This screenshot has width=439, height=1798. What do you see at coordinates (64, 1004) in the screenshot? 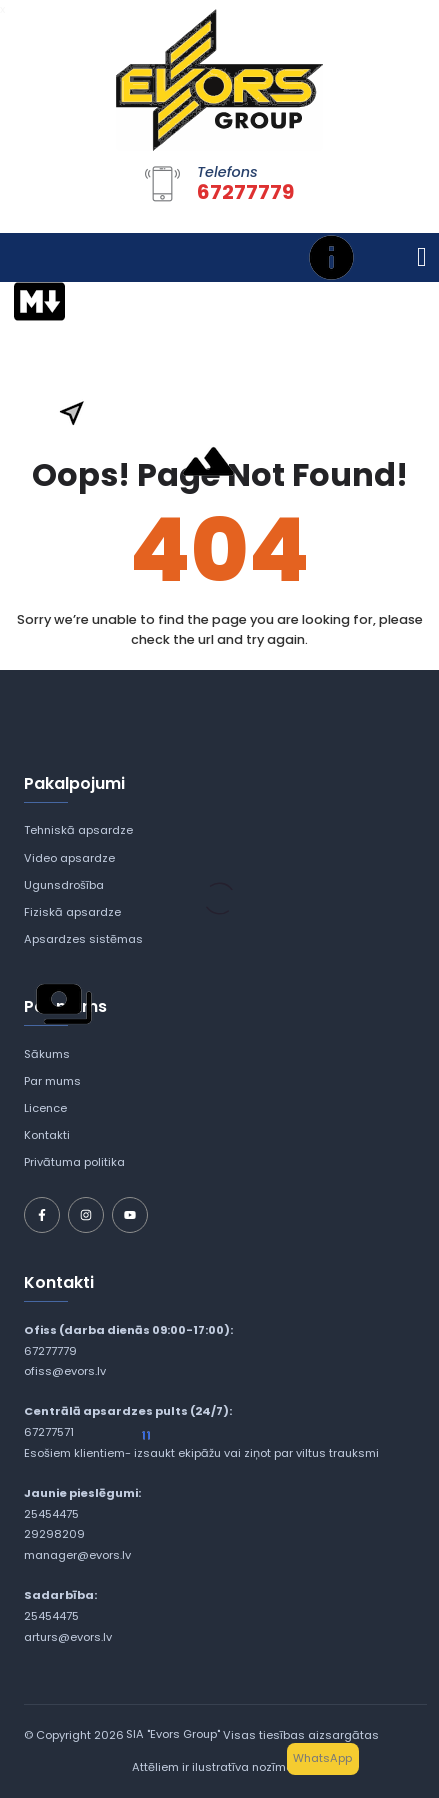
I see `access payment methods` at bounding box center [64, 1004].